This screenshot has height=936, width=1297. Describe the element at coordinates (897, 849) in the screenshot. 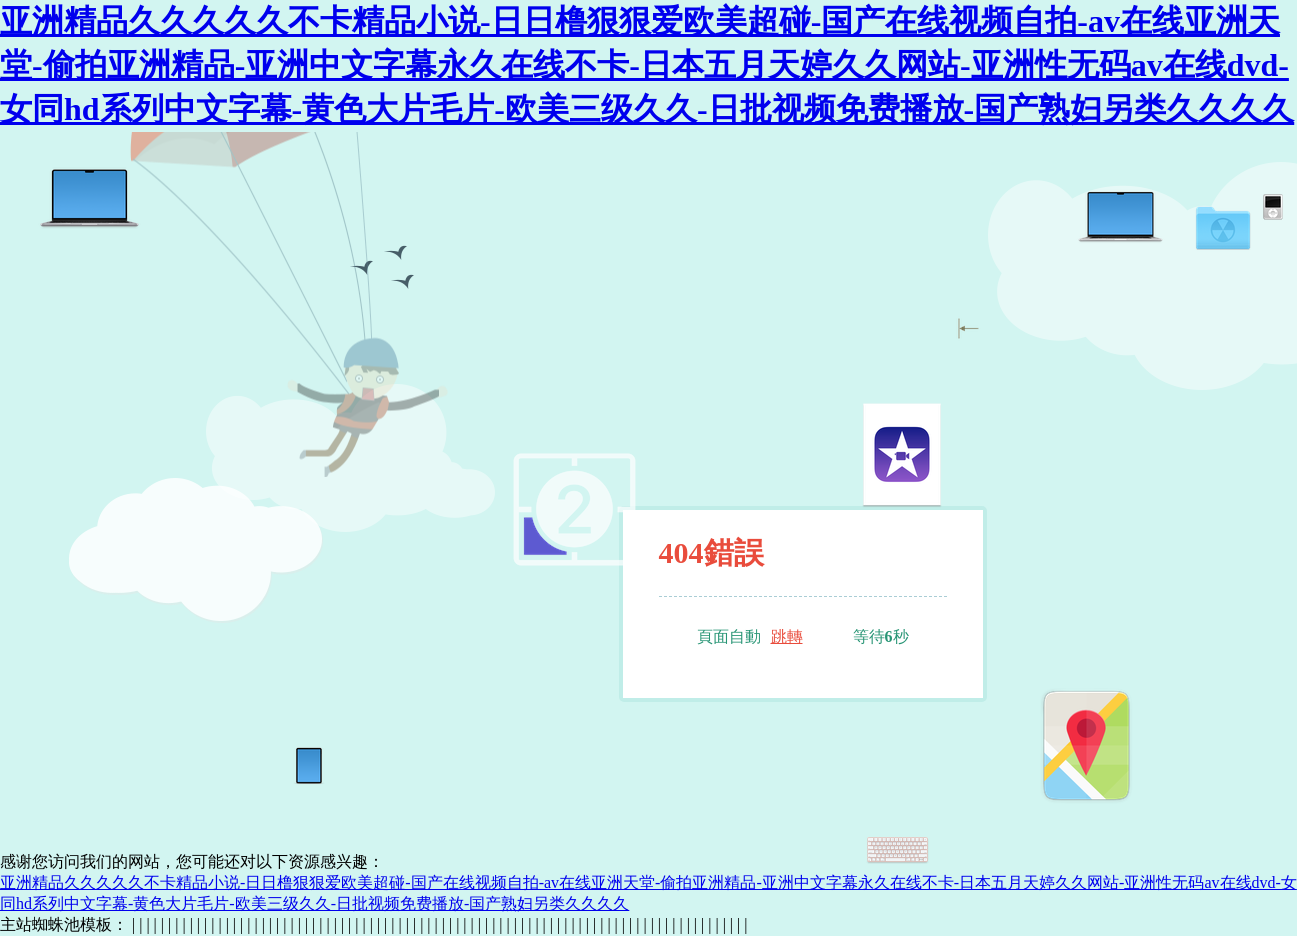

I see `connect to a wireless bluetooth keyboard` at that location.